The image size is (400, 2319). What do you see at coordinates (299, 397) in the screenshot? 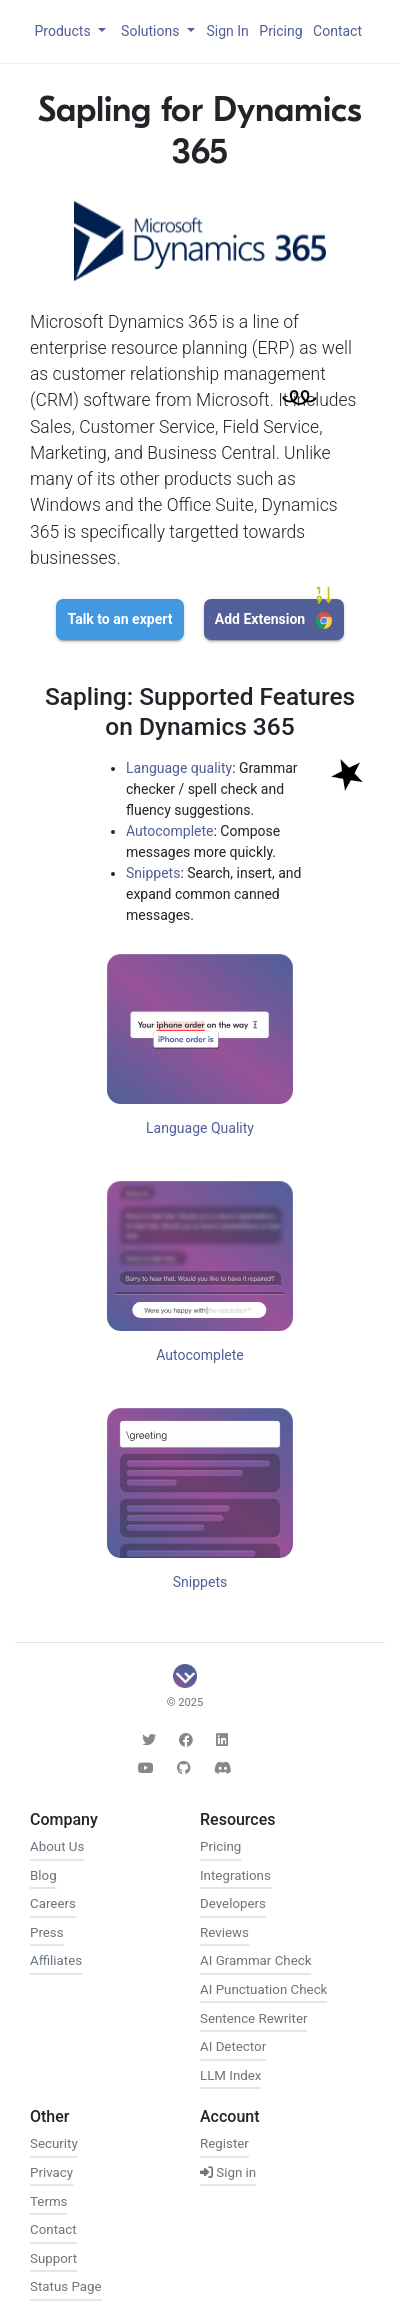
I see `visit teespring storefront` at bounding box center [299, 397].